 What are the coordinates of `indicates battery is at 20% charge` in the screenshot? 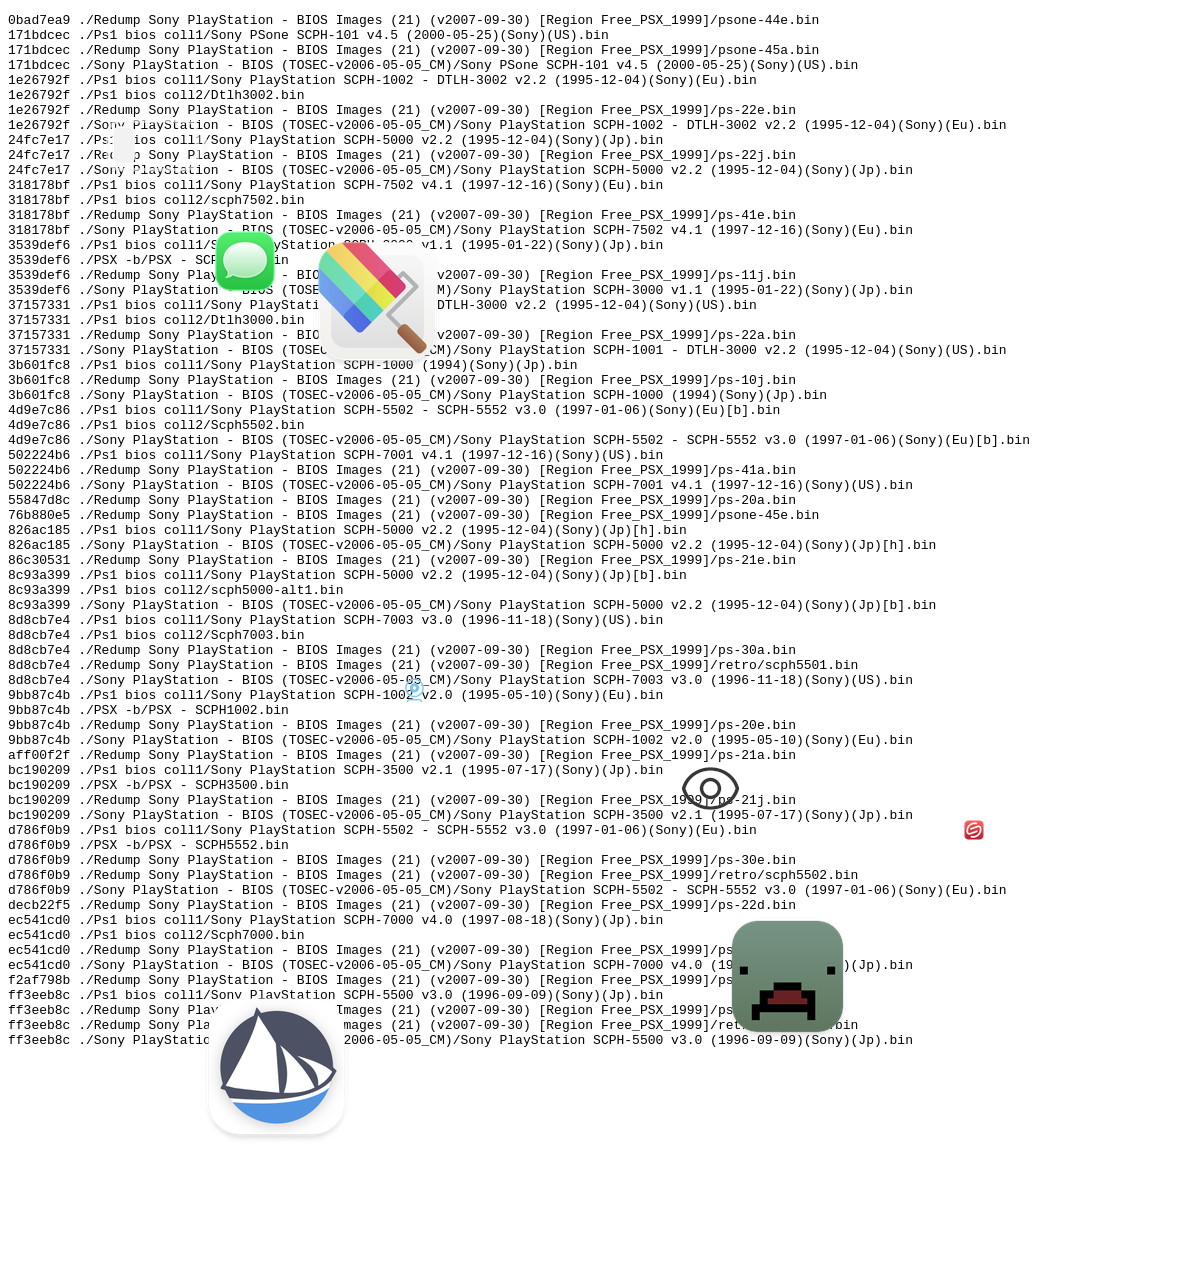 It's located at (157, 145).